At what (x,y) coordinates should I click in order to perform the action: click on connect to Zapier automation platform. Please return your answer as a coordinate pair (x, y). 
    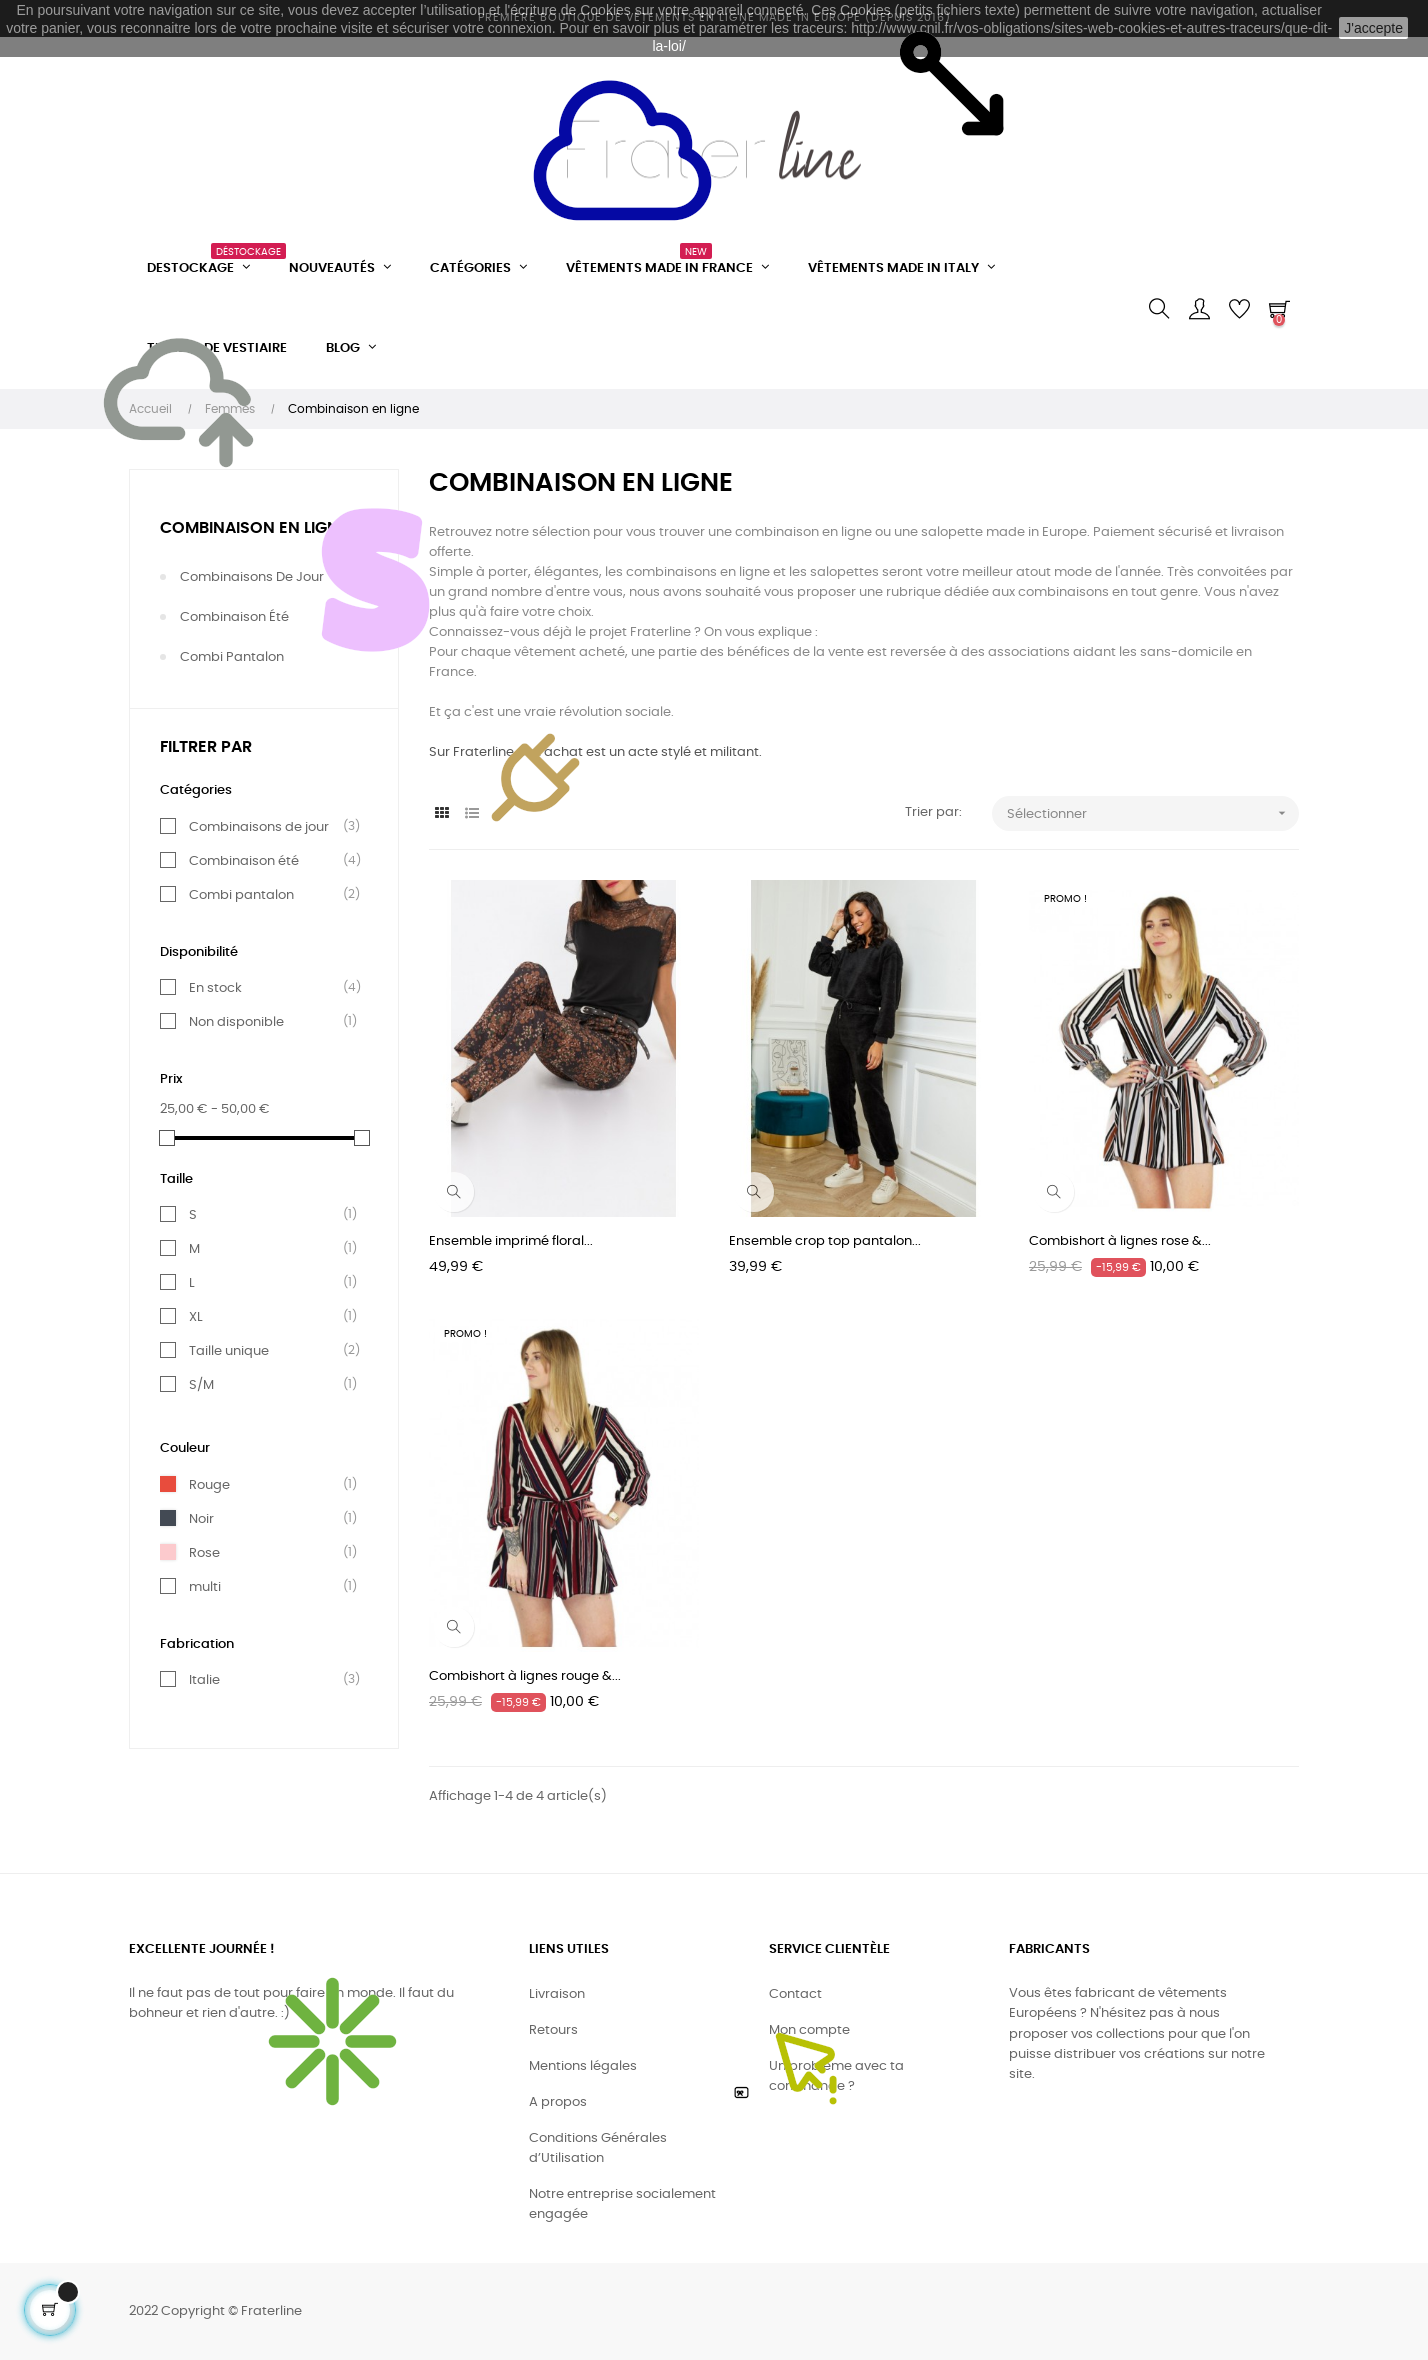
    Looking at the image, I should click on (332, 2041).